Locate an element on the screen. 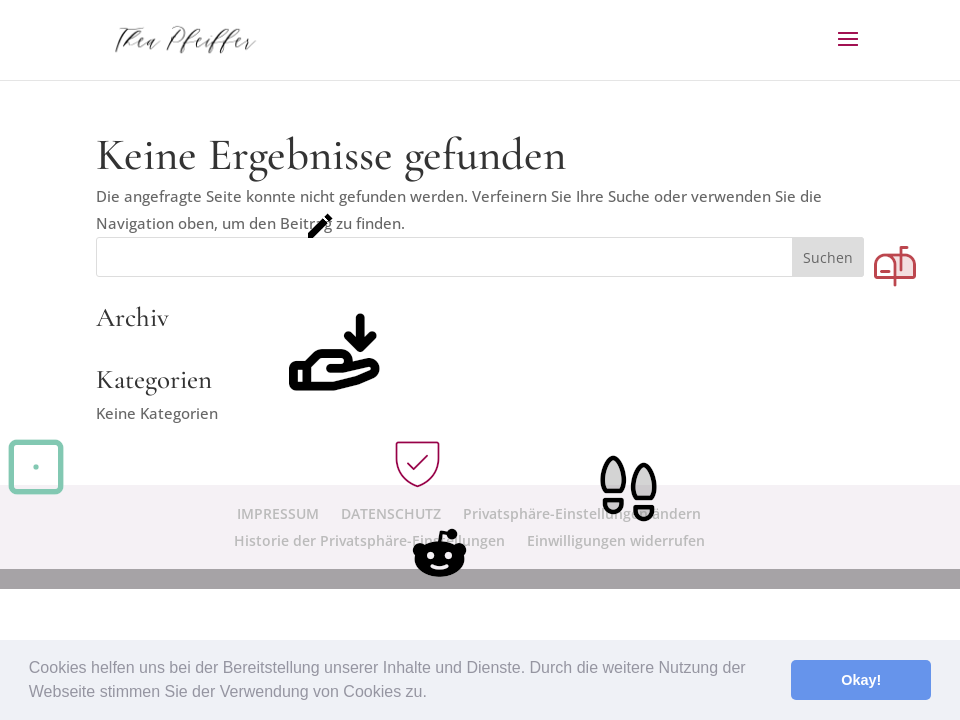  indicates verified or secure status is located at coordinates (417, 461).